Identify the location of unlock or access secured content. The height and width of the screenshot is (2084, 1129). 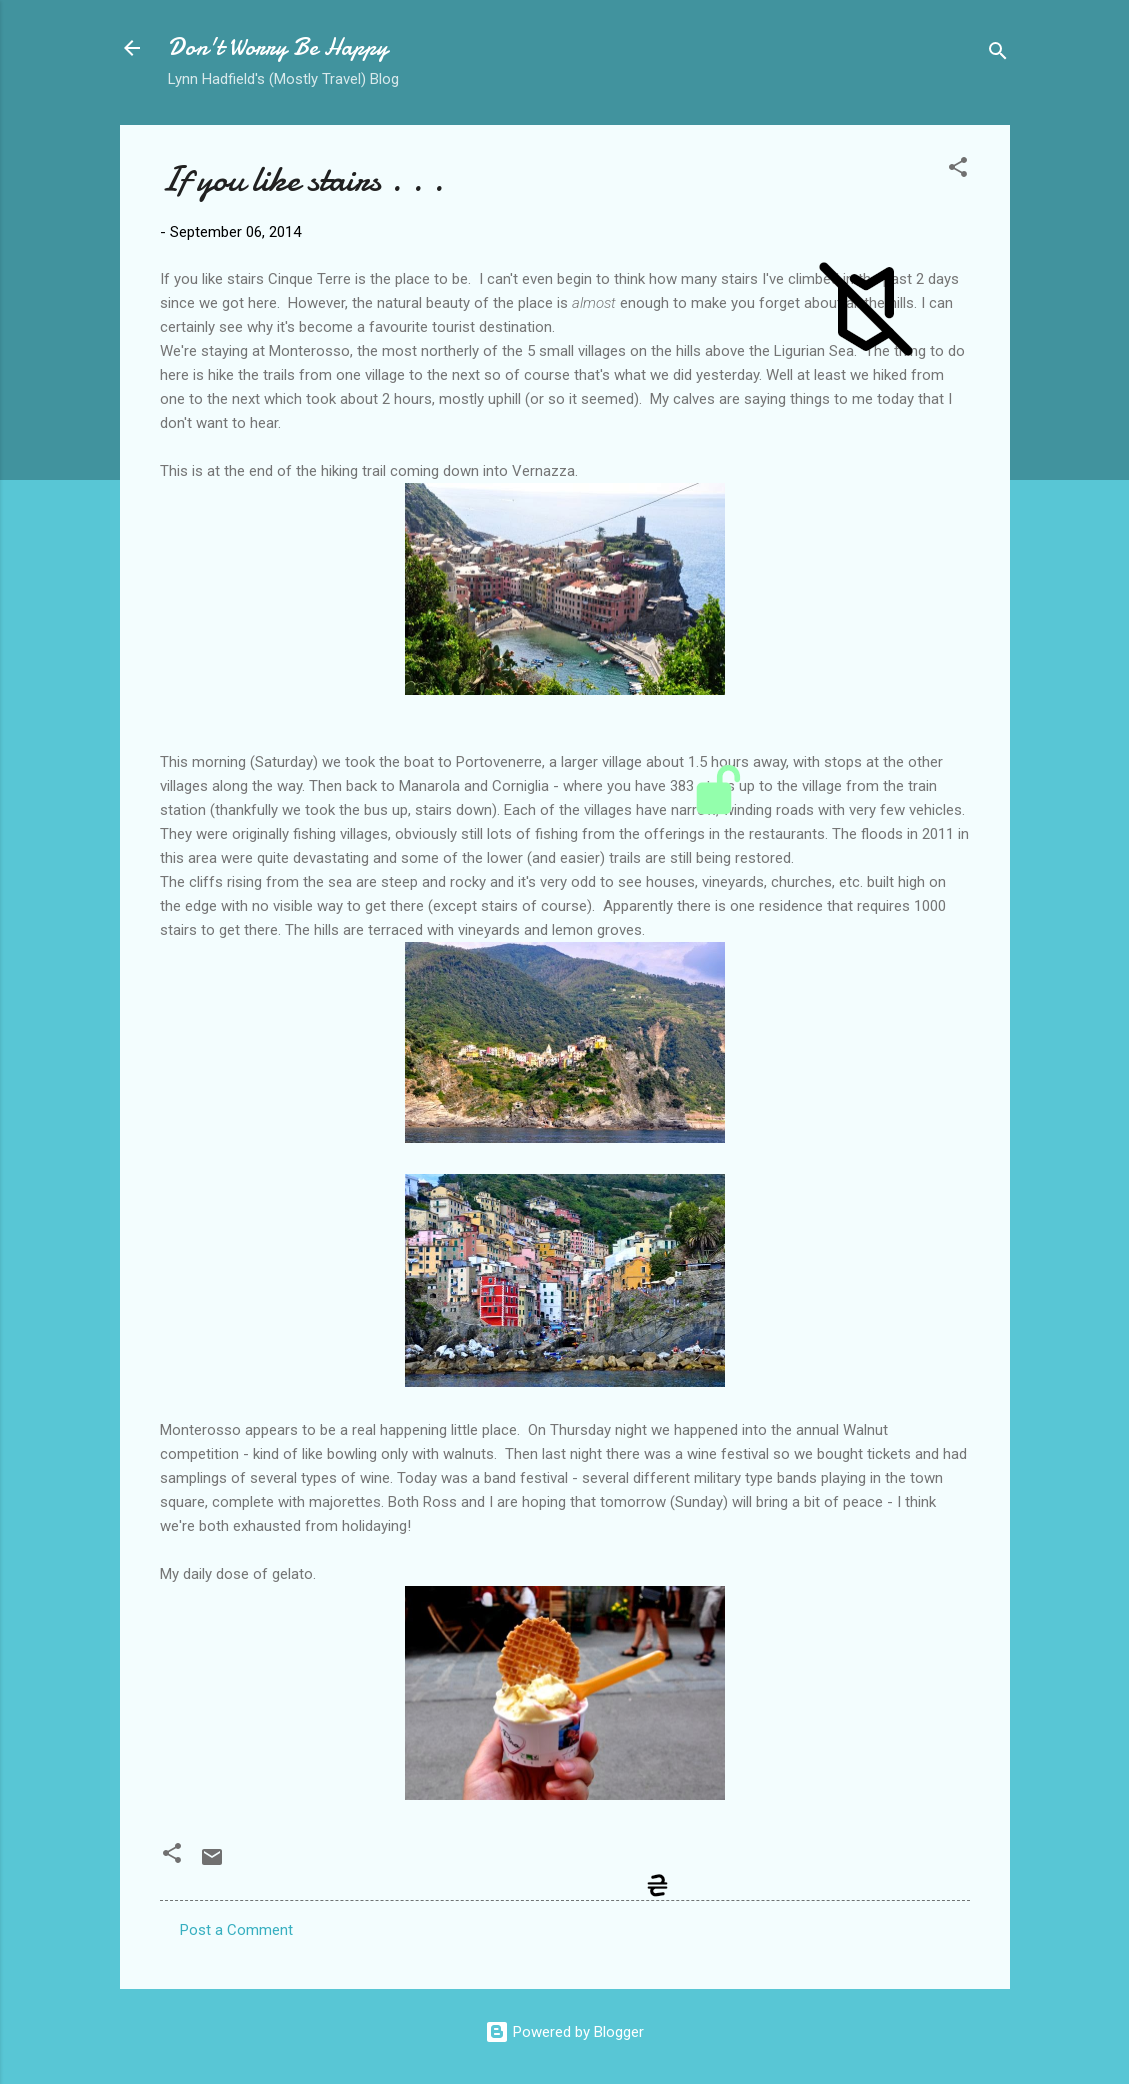
(714, 791).